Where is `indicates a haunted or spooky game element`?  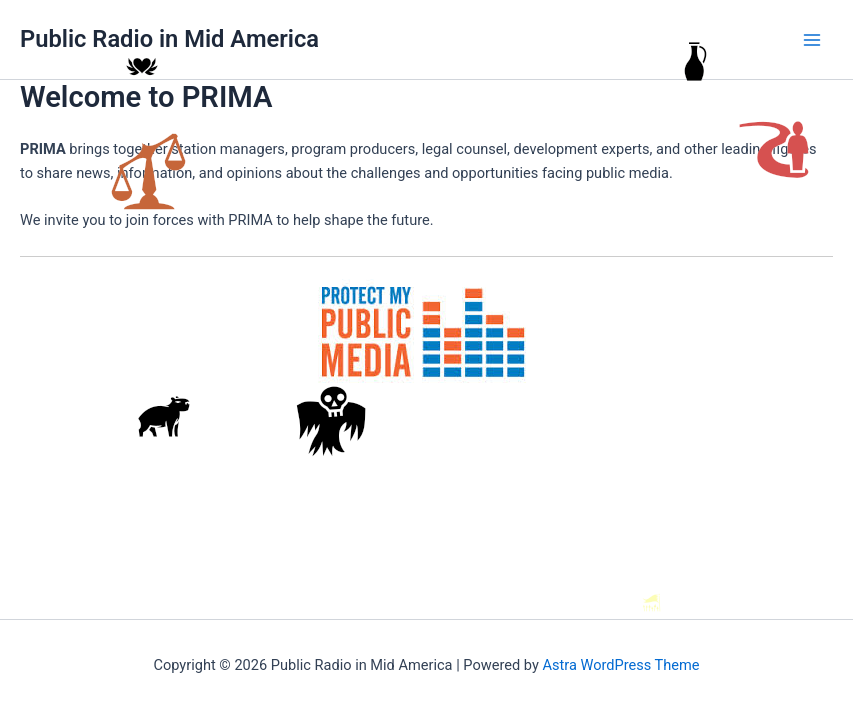 indicates a haunted or spooky game element is located at coordinates (331, 421).